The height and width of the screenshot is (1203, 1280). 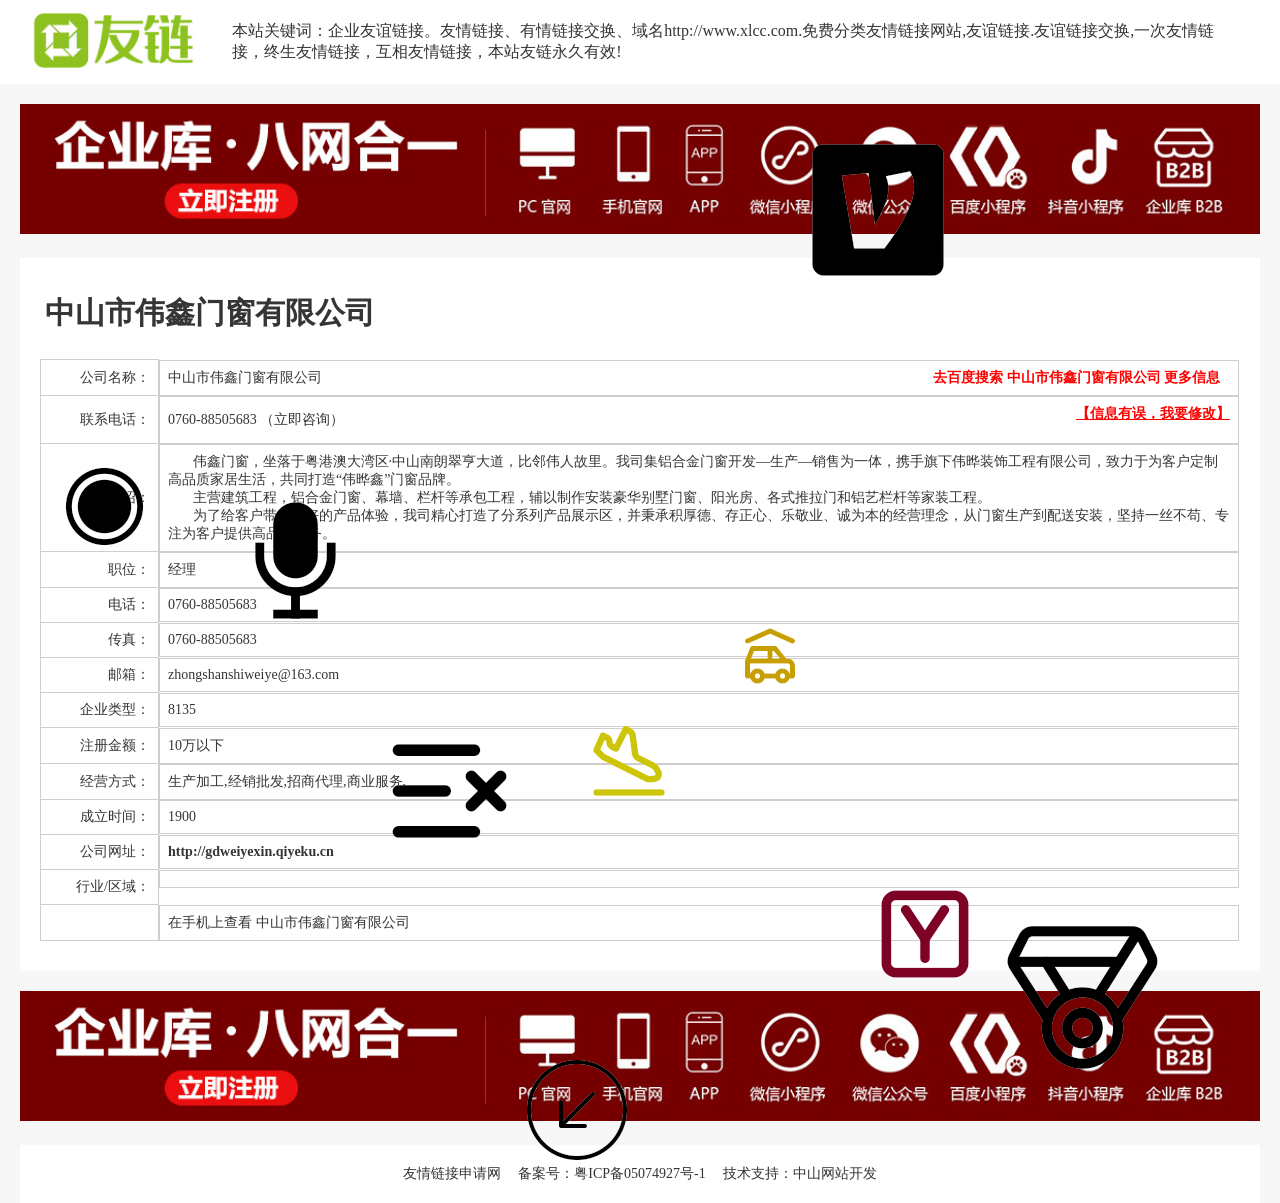 I want to click on visit Y Combinator website, so click(x=925, y=934).